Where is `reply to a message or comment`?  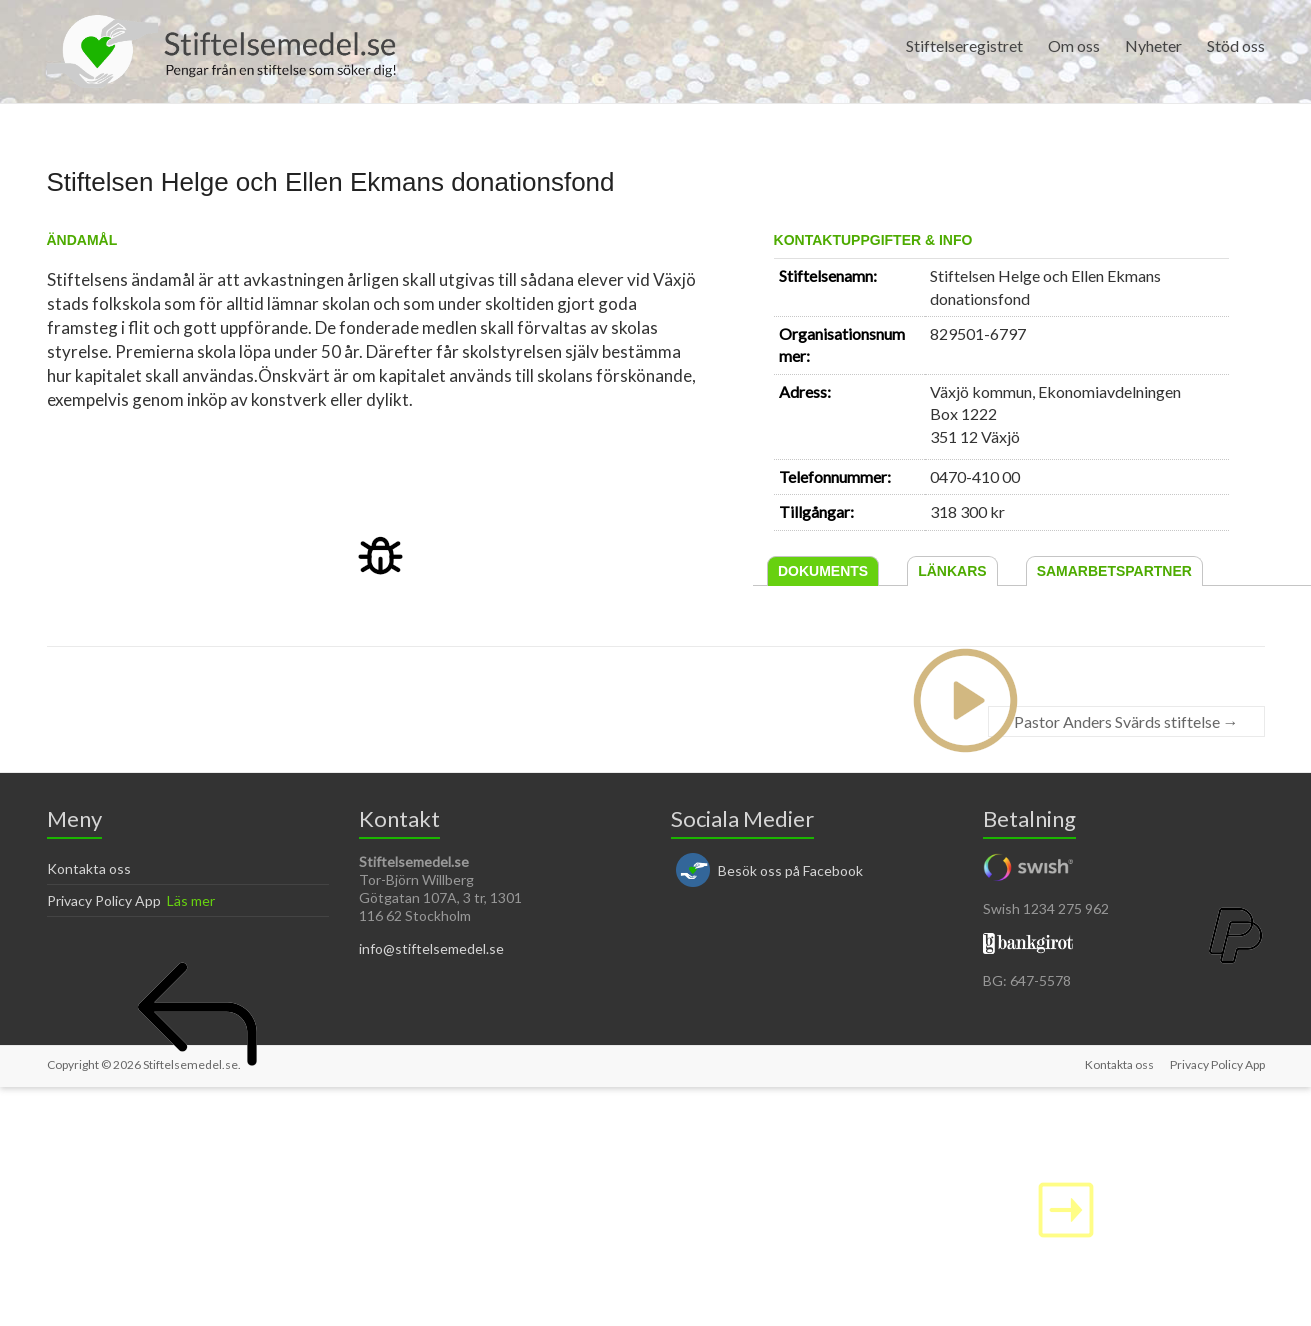
reply to a message or comment is located at coordinates (195, 1015).